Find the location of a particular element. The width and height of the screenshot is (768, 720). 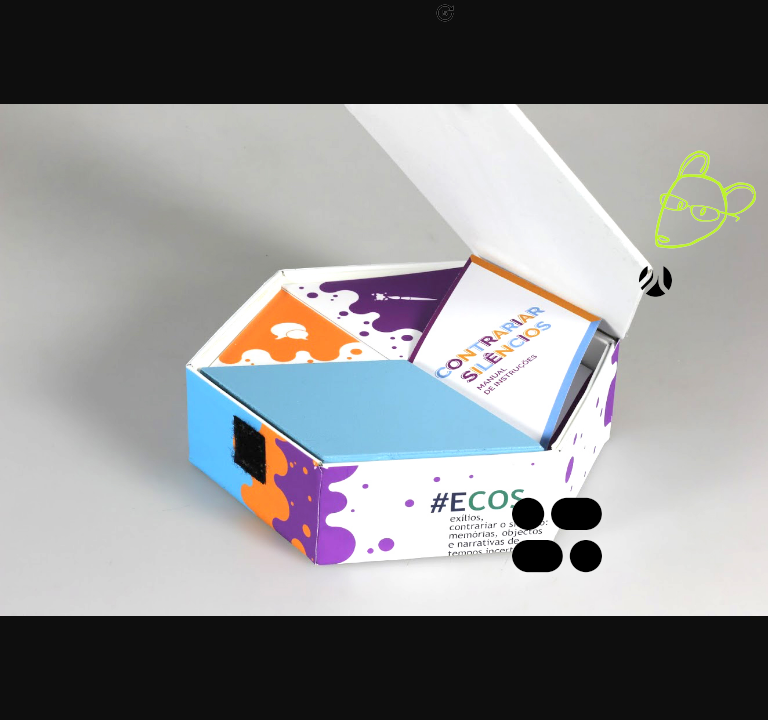

fonoma app or service logo is located at coordinates (557, 535).